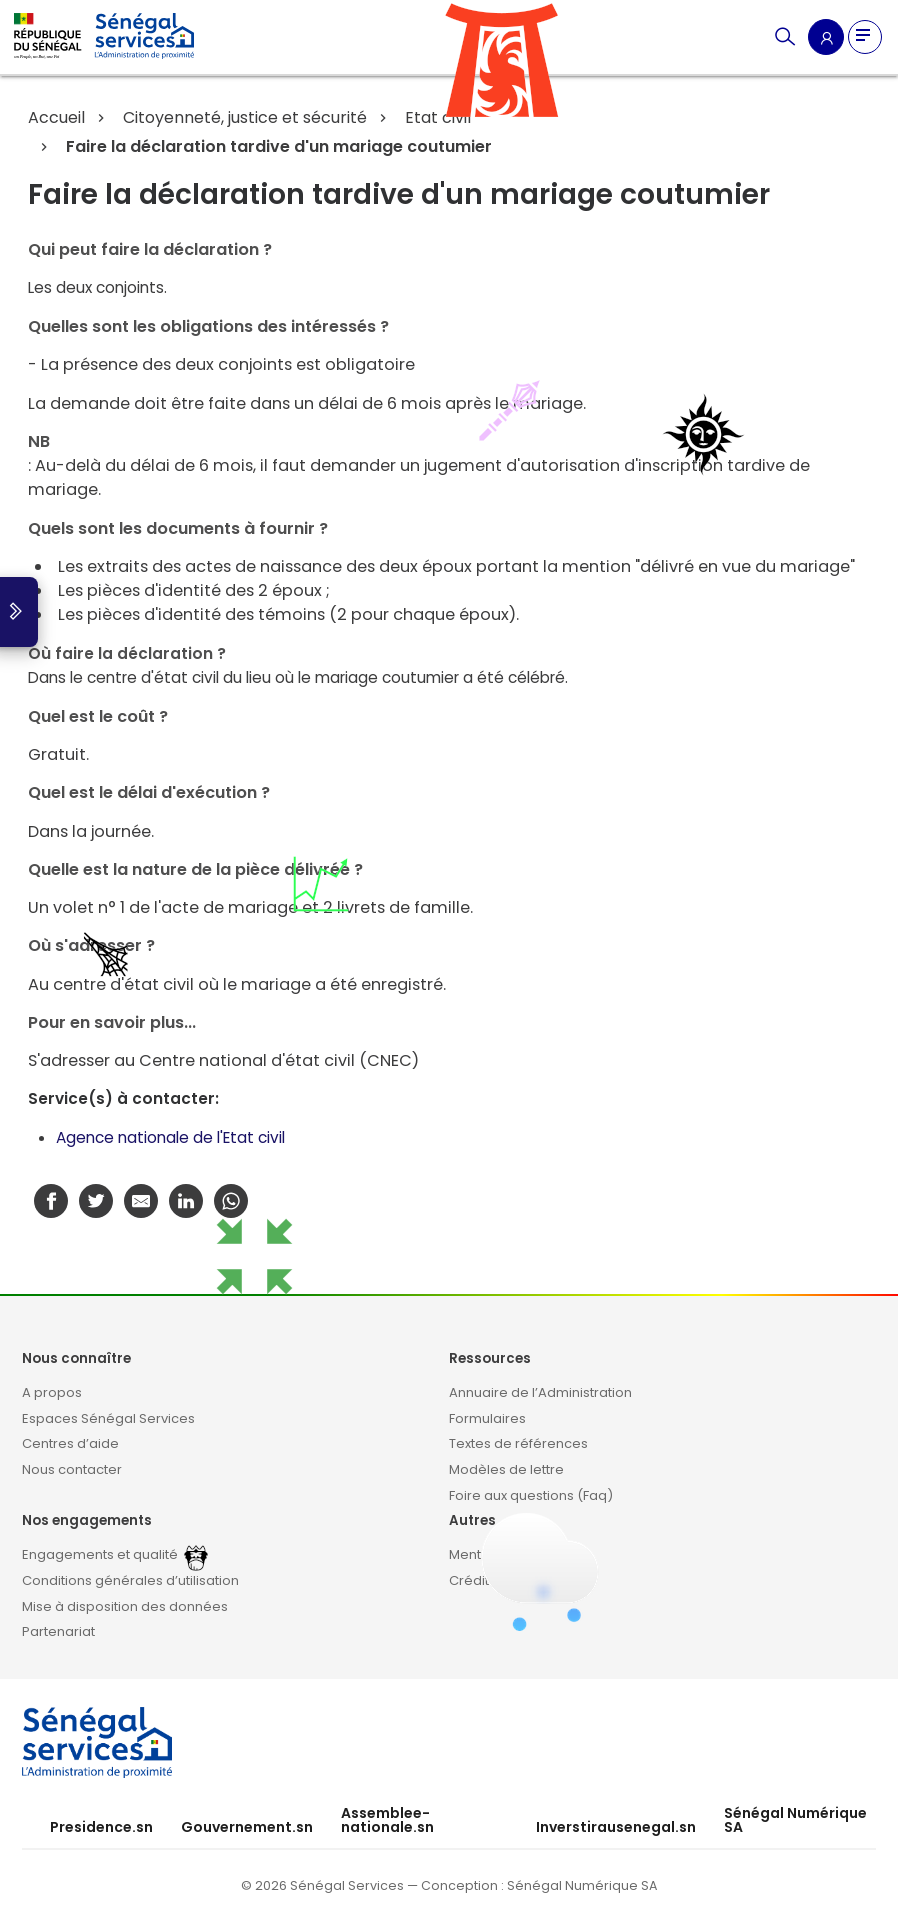  I want to click on select flanged mace as equipped weapon, so click(510, 410).